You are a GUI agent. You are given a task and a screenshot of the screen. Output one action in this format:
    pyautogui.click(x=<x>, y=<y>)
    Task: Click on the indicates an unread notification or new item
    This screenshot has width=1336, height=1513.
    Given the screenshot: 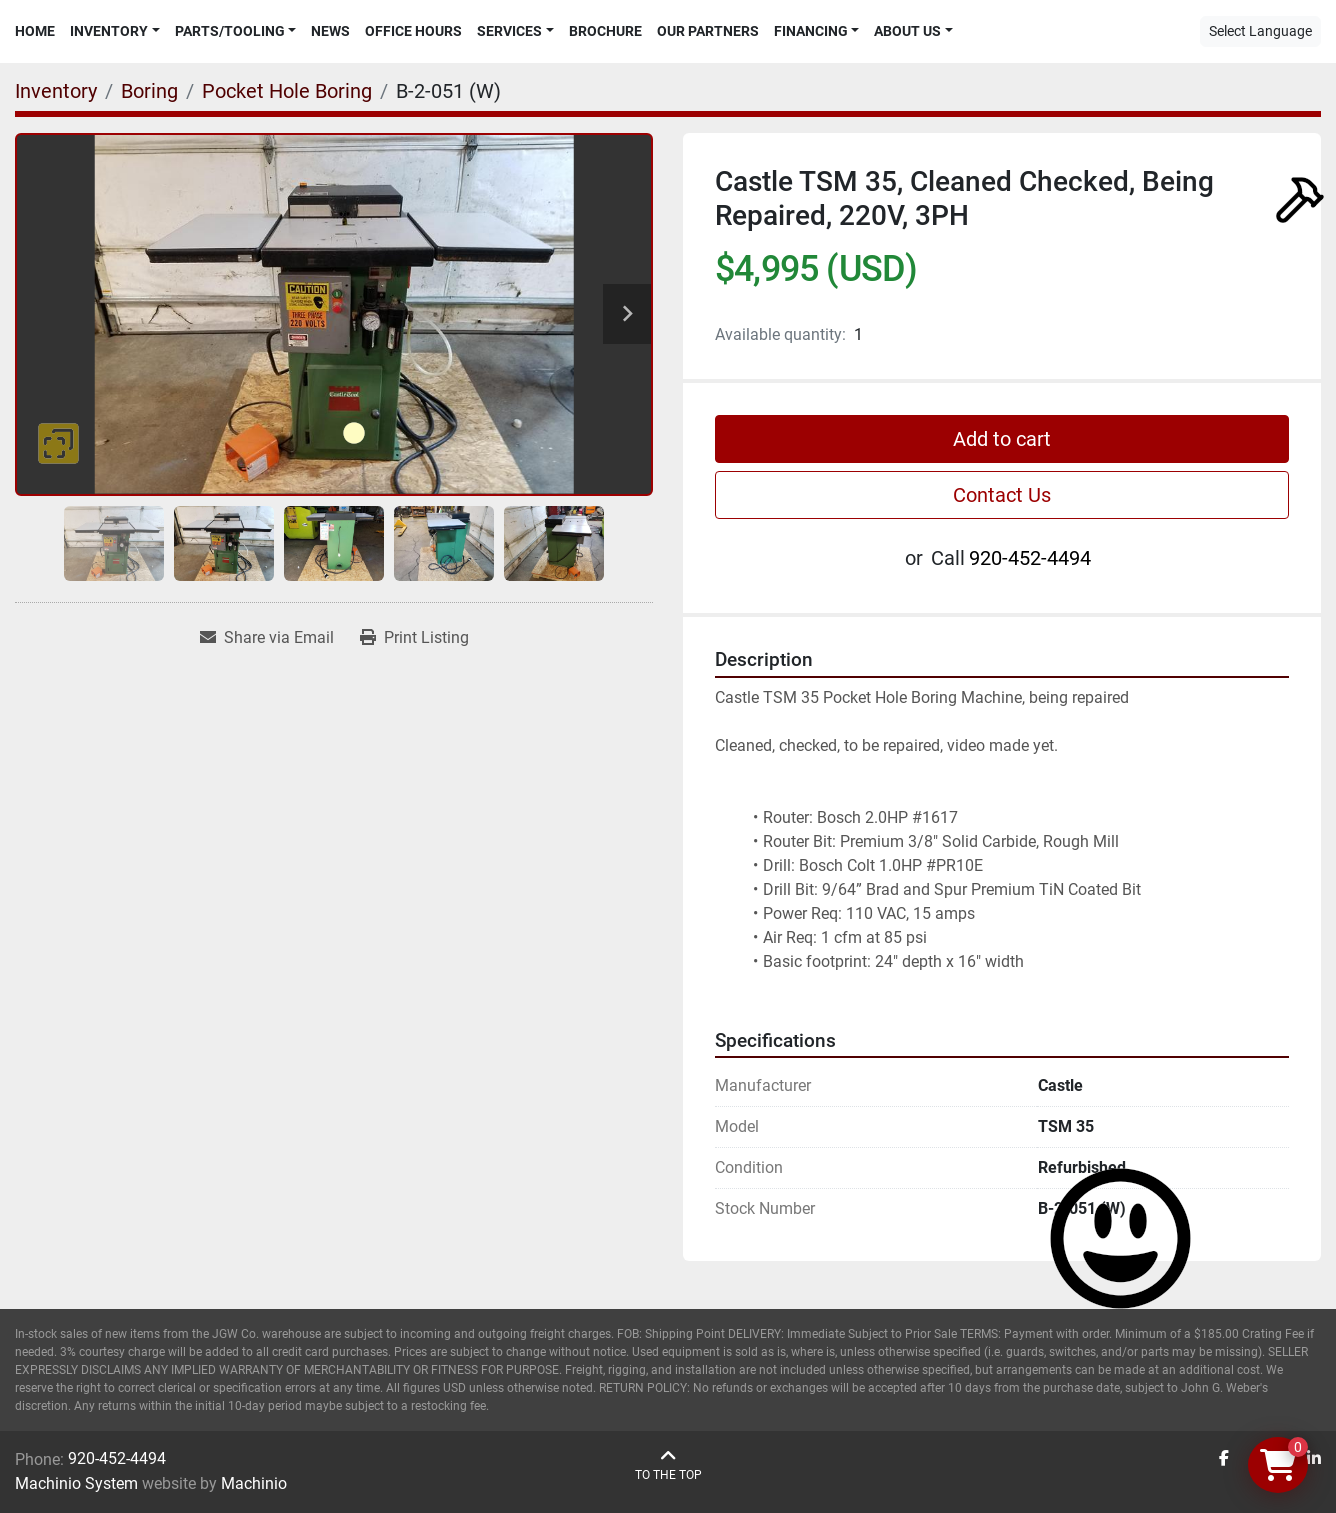 What is the action you would take?
    pyautogui.click(x=353, y=432)
    